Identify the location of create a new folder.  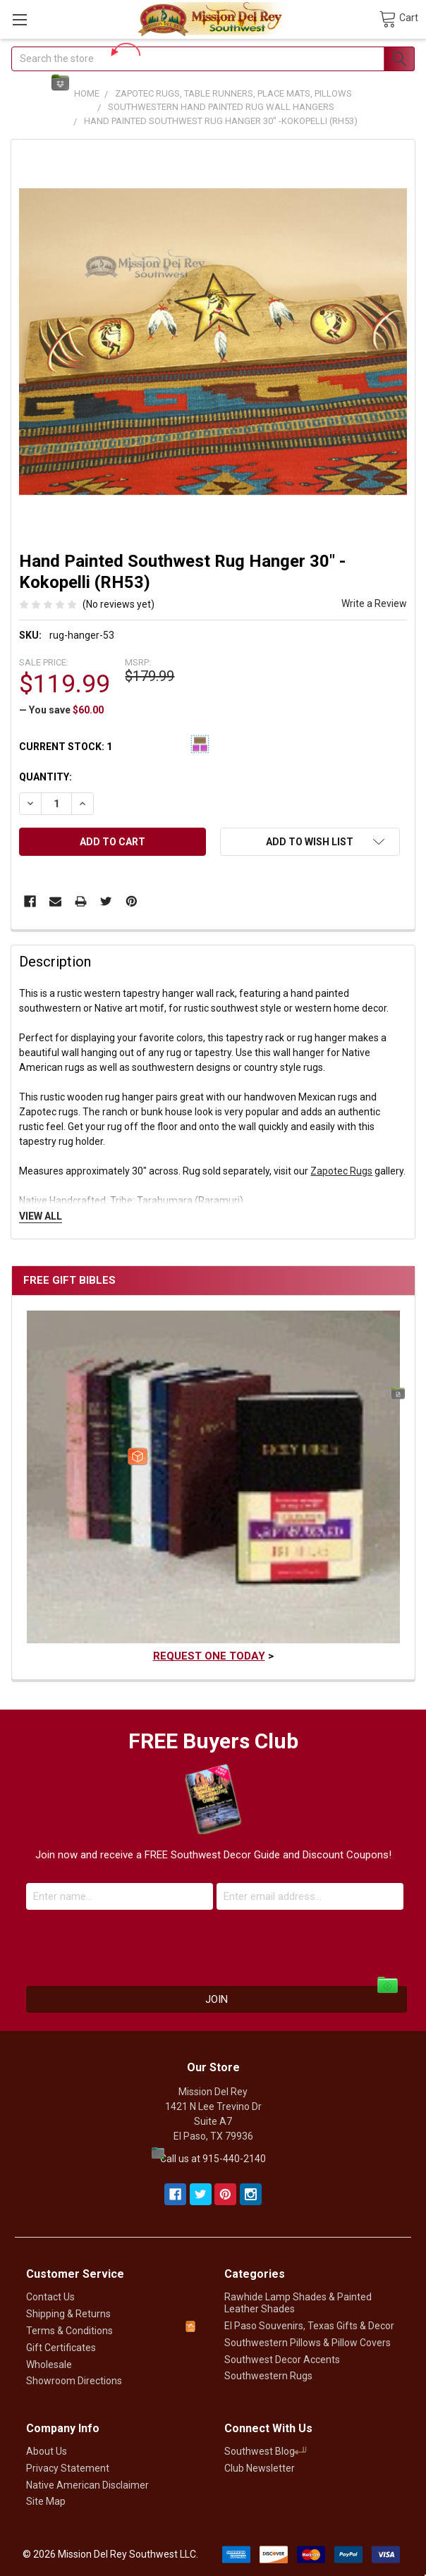
(158, 2153).